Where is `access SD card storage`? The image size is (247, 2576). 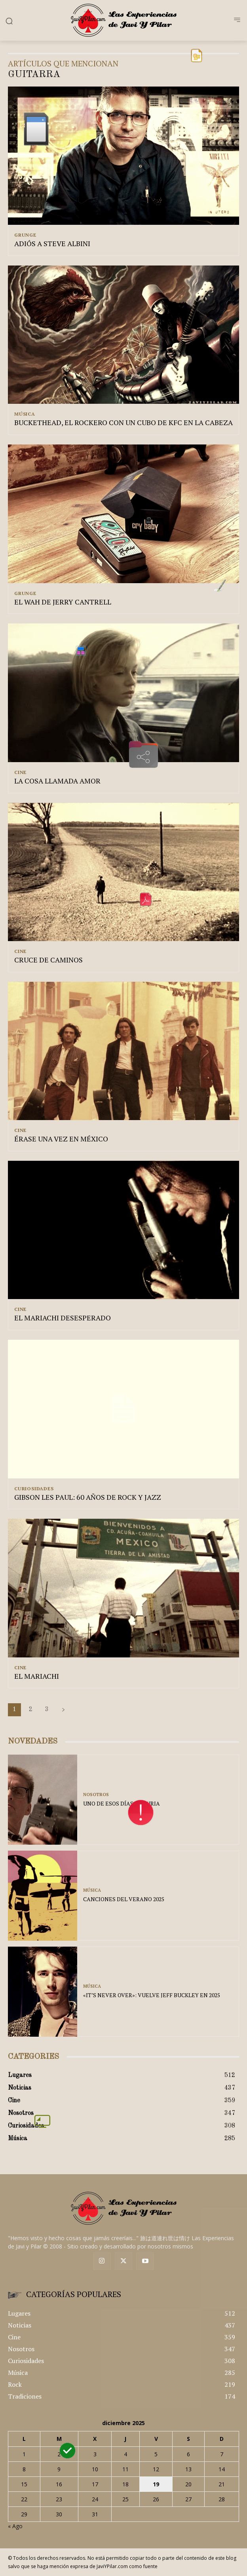 access SD card storage is located at coordinates (36, 129).